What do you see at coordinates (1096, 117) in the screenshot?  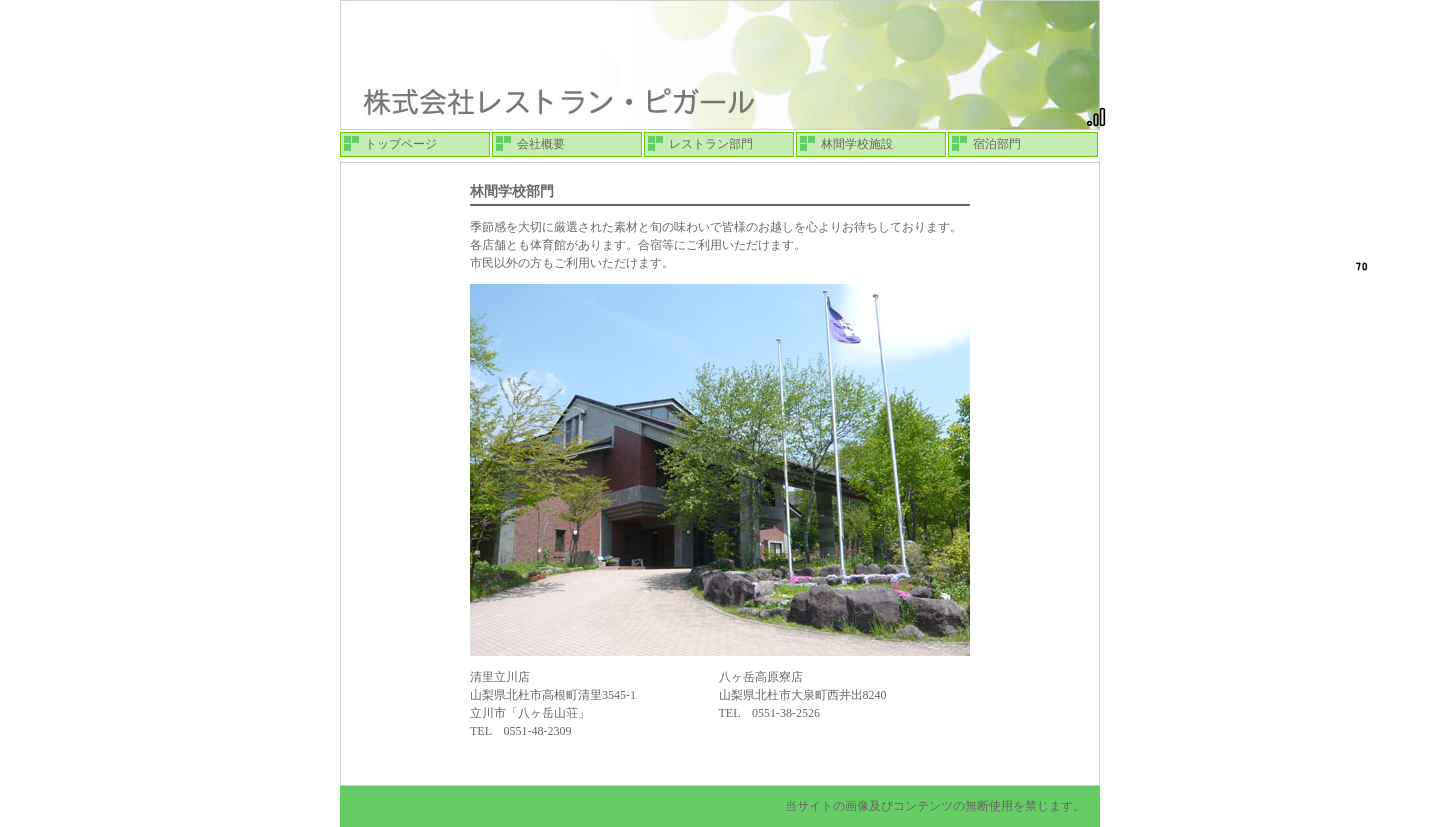 I see `open Google Analytics dashboard` at bounding box center [1096, 117].